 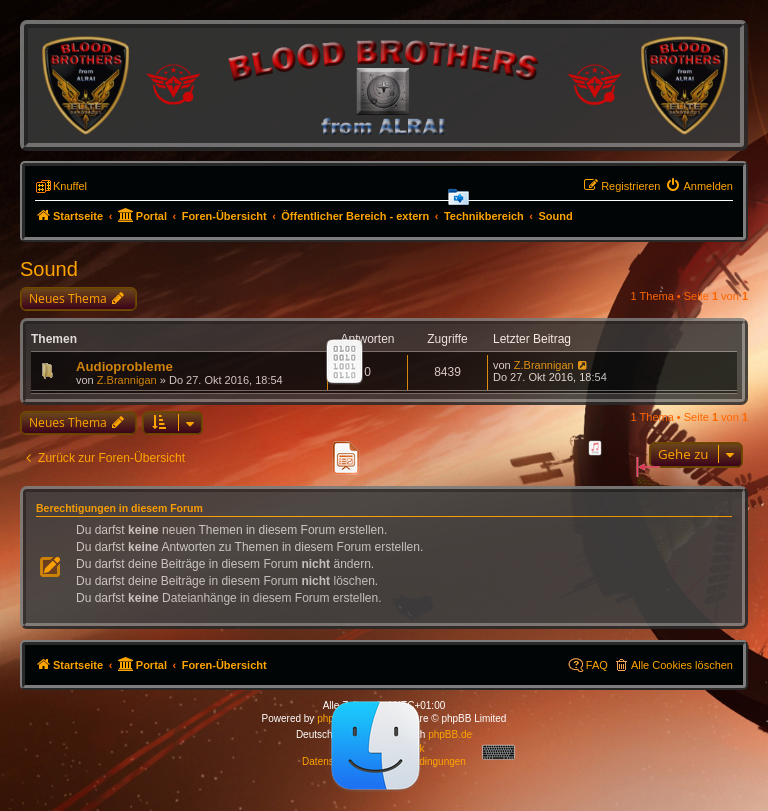 What do you see at coordinates (595, 448) in the screenshot?
I see `a midi audio file` at bounding box center [595, 448].